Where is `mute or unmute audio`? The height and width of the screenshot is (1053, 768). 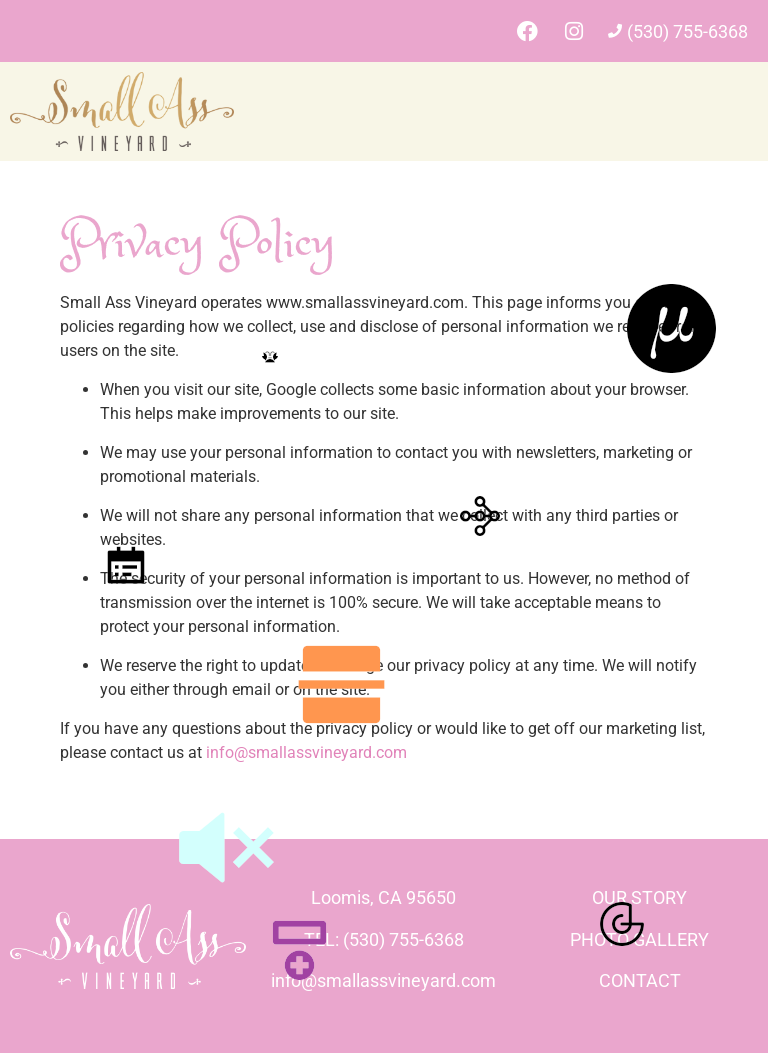
mute or unmute audio is located at coordinates (224, 847).